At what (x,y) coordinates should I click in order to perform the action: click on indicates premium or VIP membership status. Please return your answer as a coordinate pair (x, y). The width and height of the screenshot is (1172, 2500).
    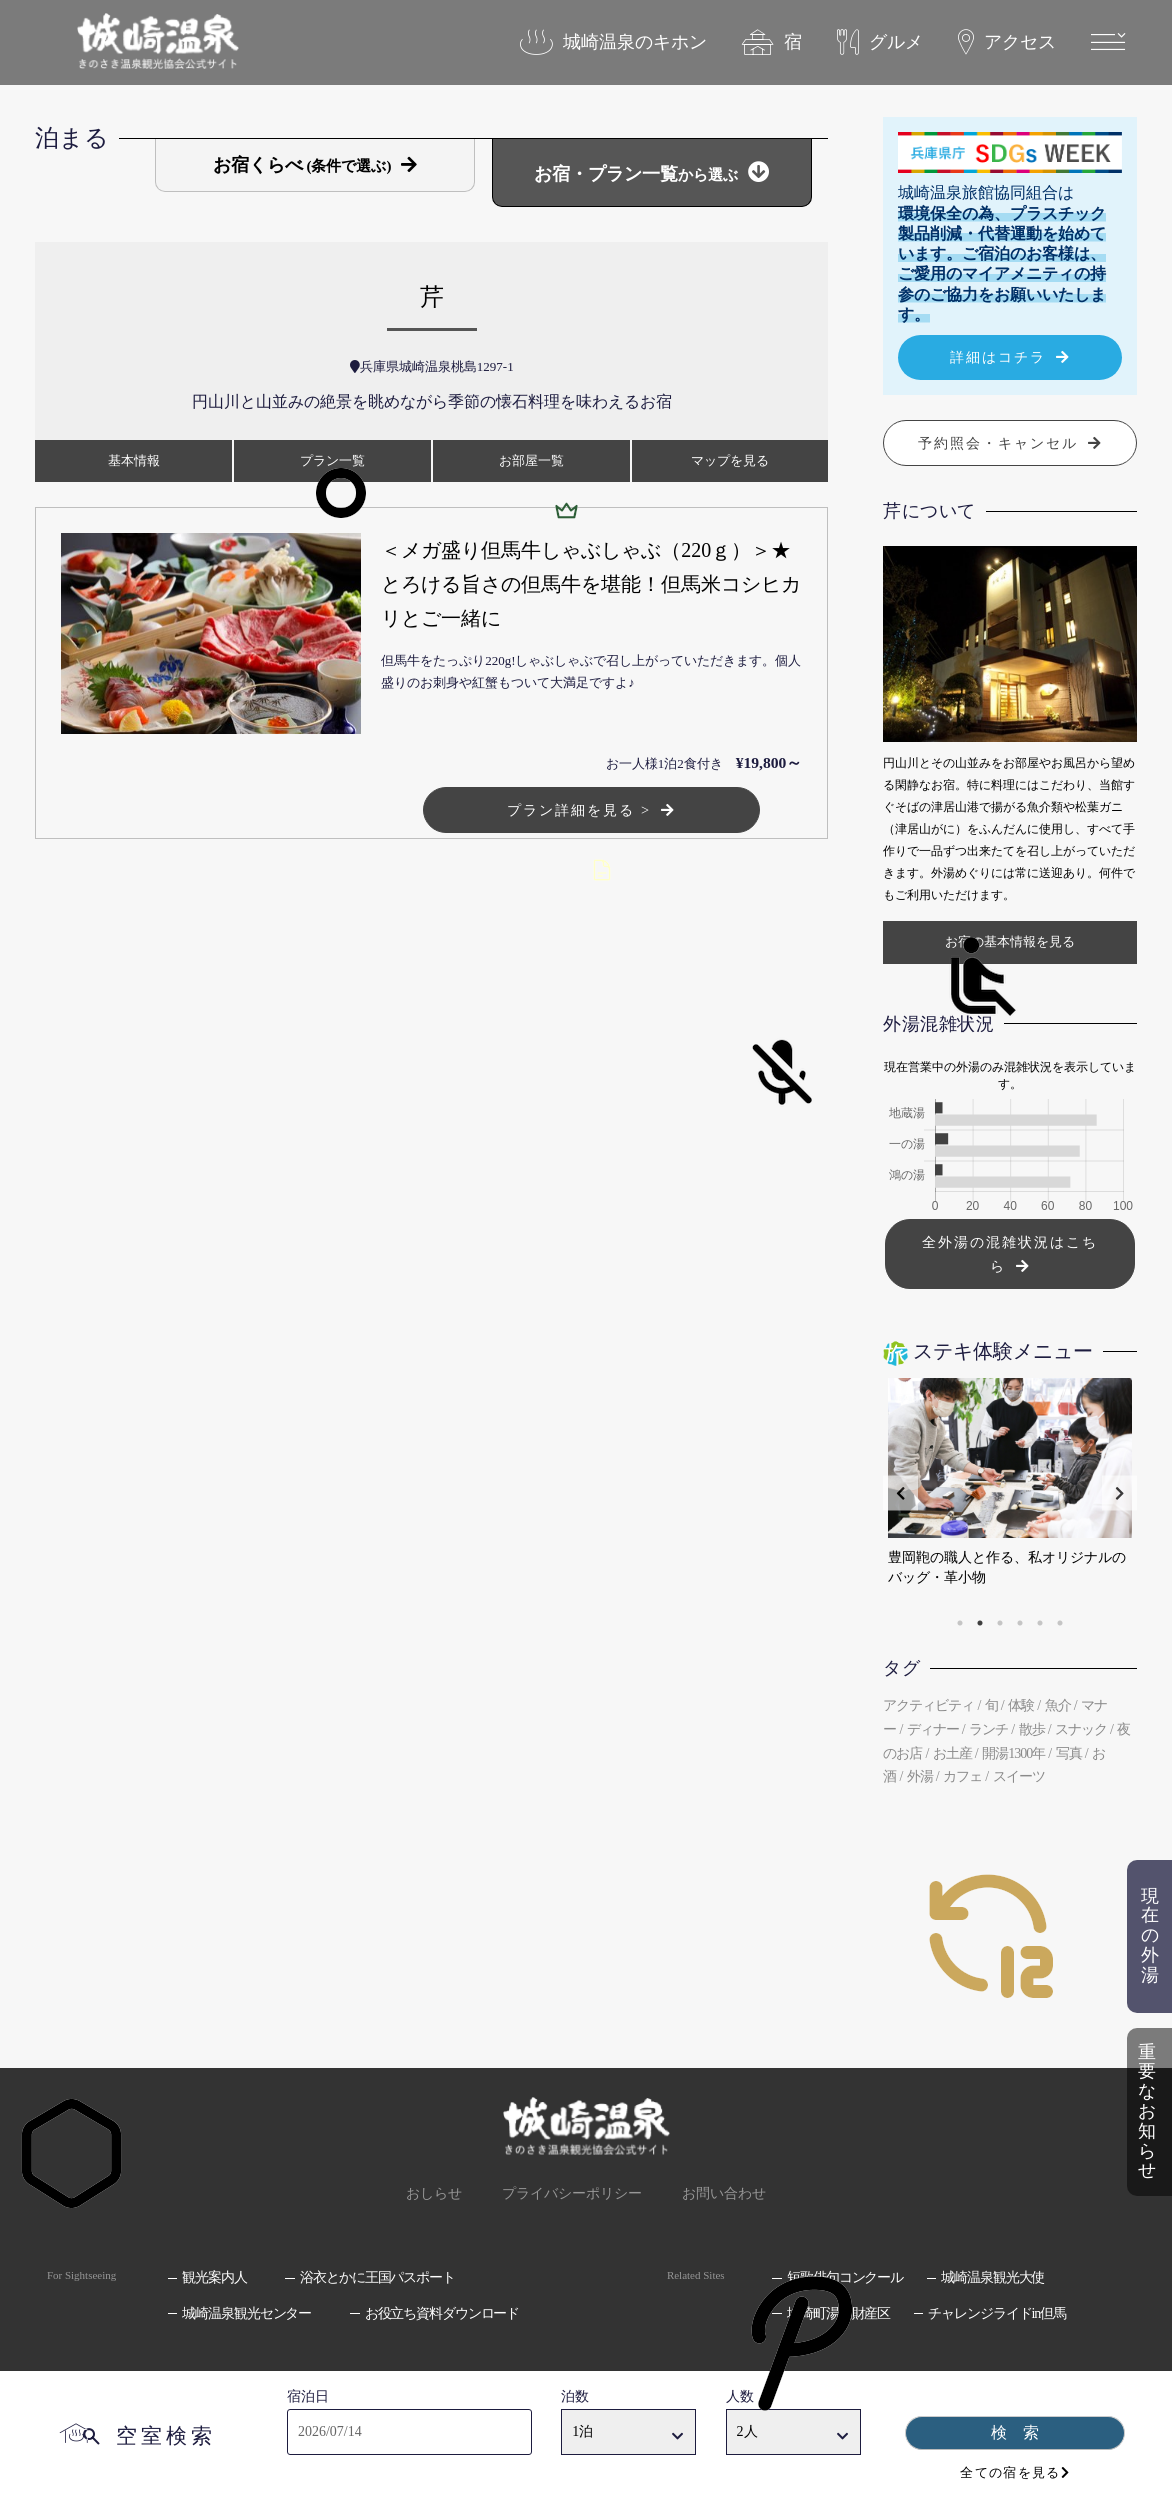
    Looking at the image, I should click on (566, 510).